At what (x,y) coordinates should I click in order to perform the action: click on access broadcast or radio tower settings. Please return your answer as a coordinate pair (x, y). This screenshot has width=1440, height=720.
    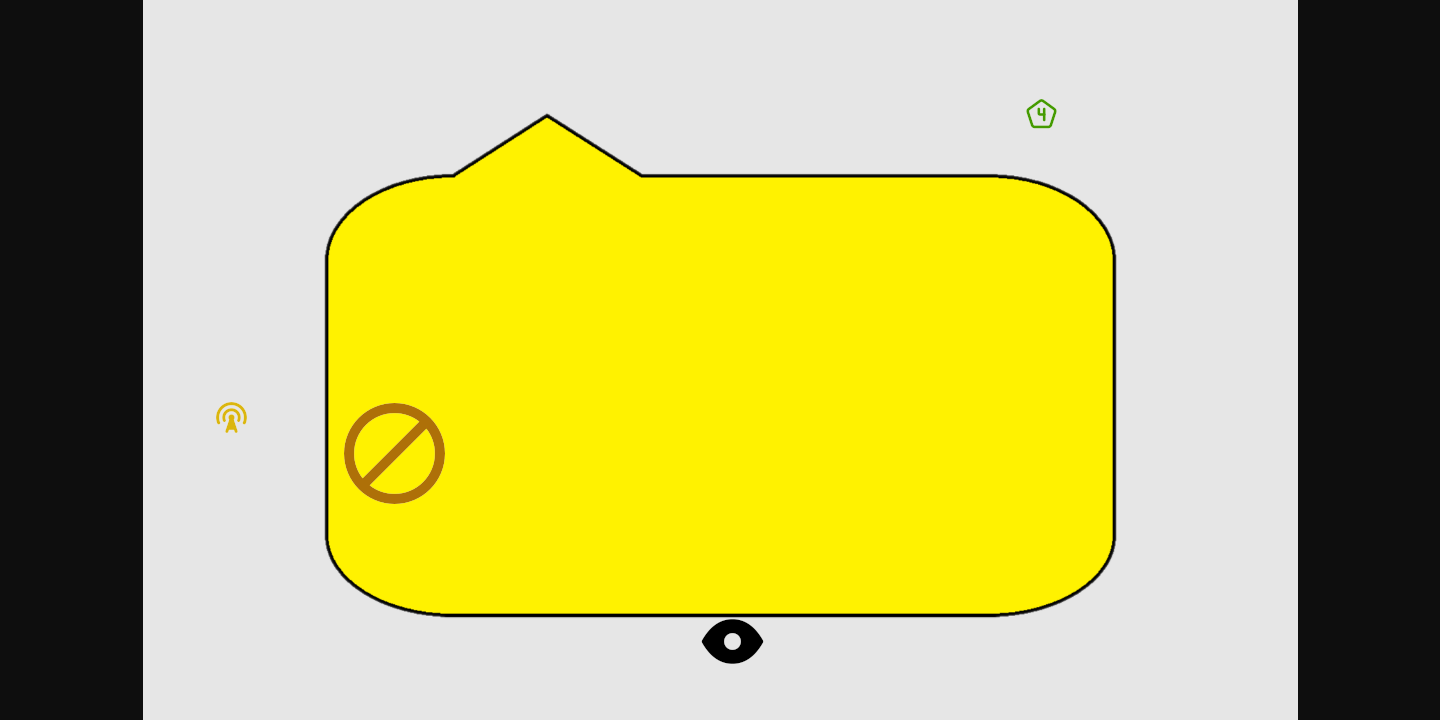
    Looking at the image, I should click on (231, 417).